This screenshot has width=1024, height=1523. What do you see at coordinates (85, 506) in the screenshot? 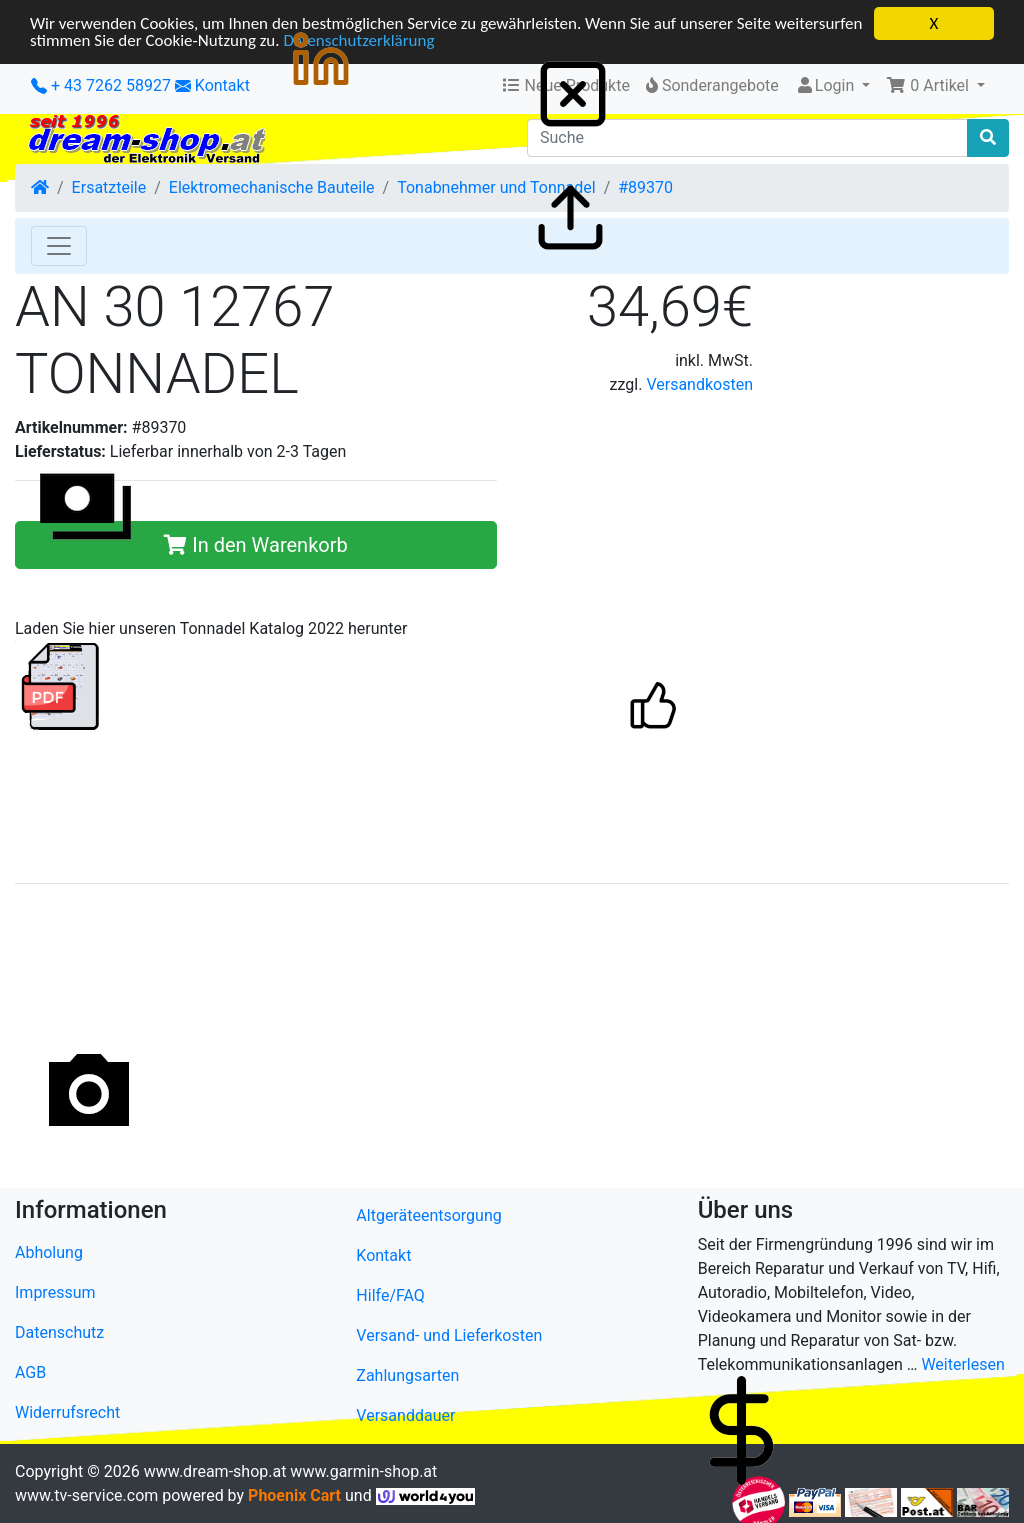
I see `access payment methods` at bounding box center [85, 506].